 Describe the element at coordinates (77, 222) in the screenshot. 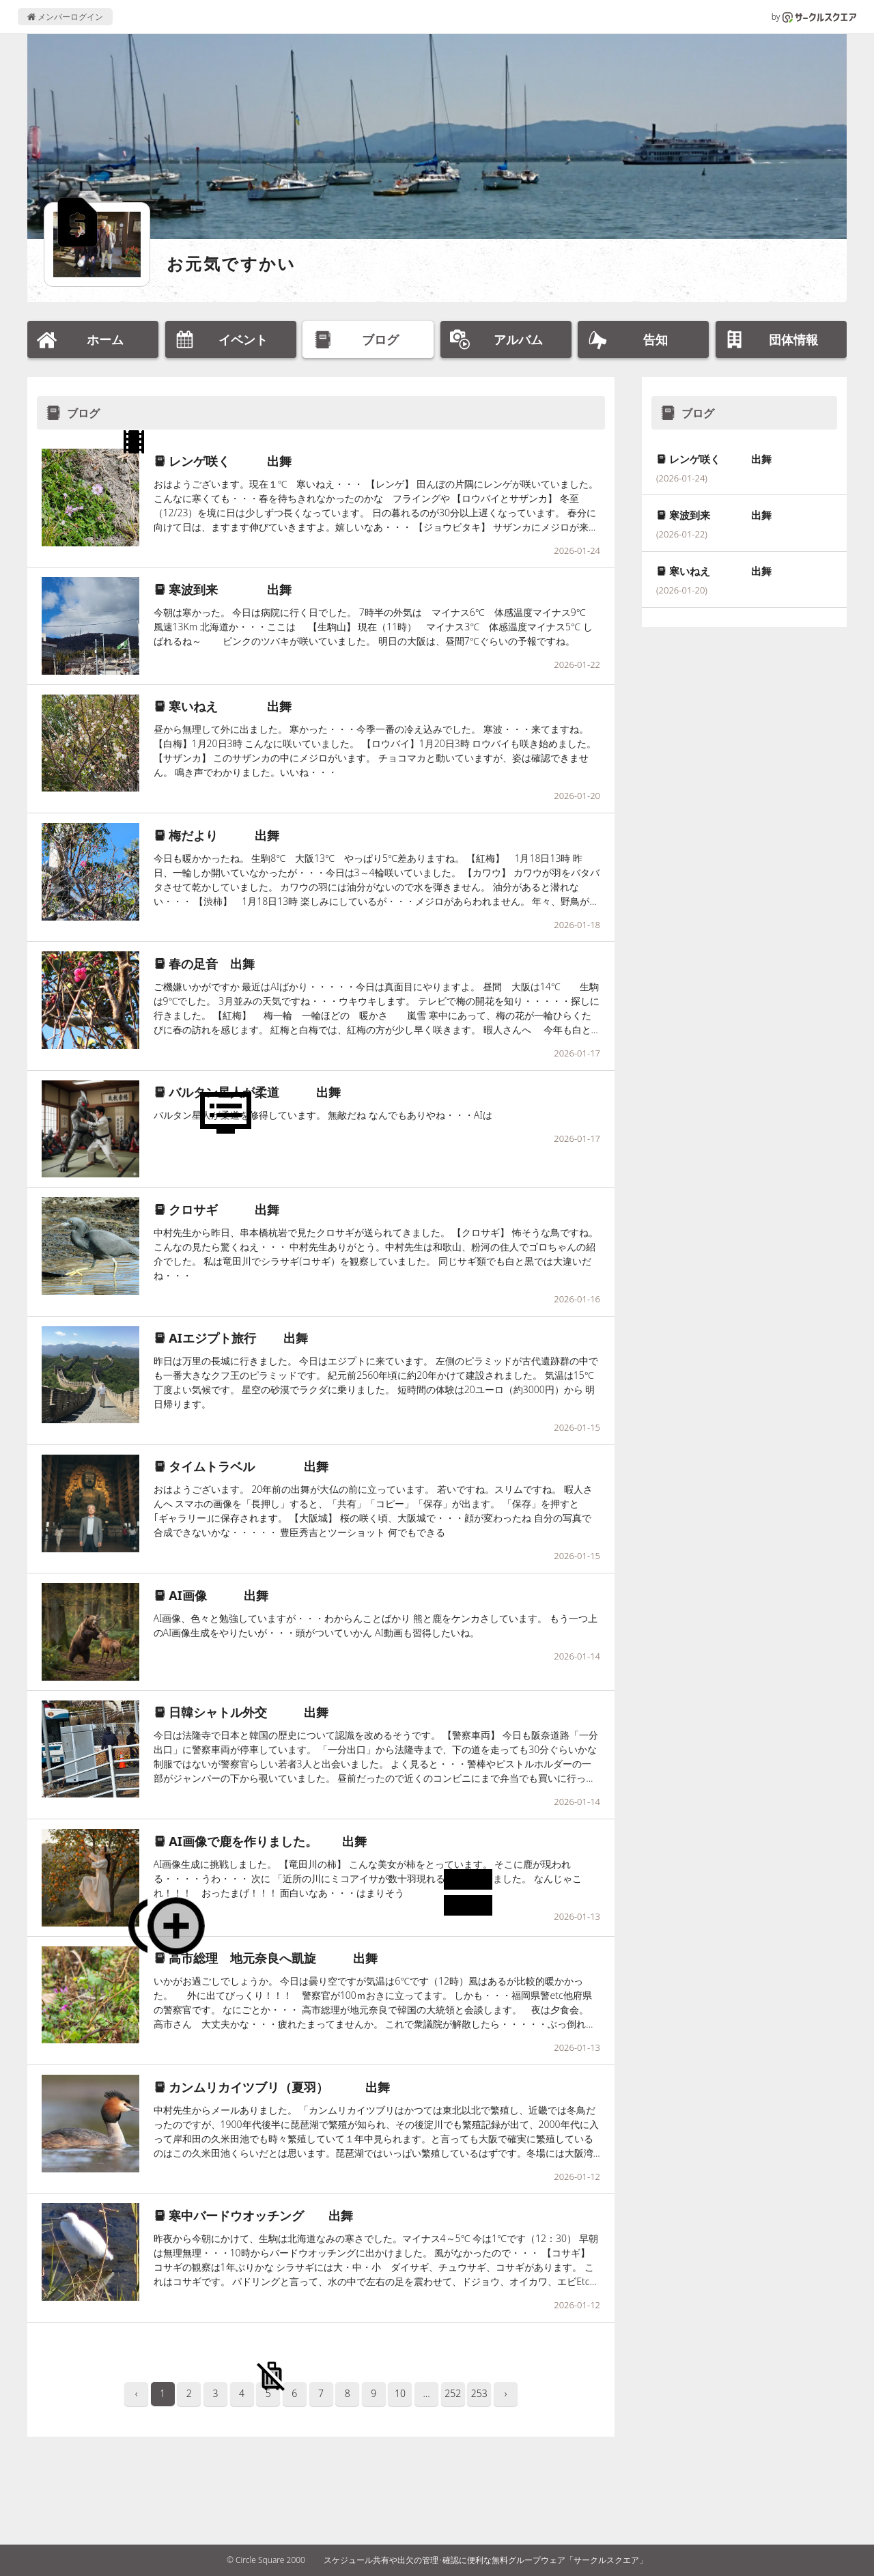

I see `view invoice or payment request` at that location.